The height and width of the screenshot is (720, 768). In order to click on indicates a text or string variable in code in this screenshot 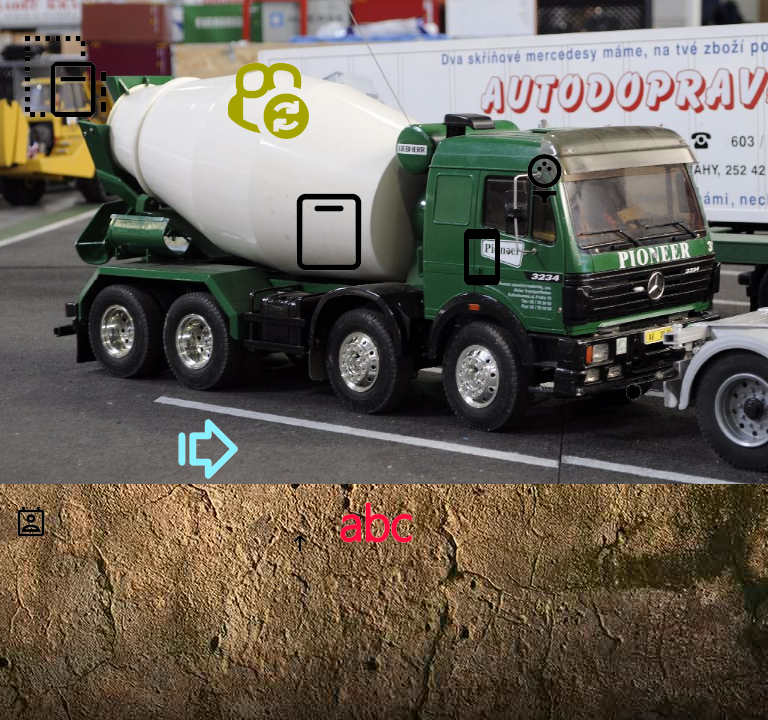, I will do `click(376, 526)`.